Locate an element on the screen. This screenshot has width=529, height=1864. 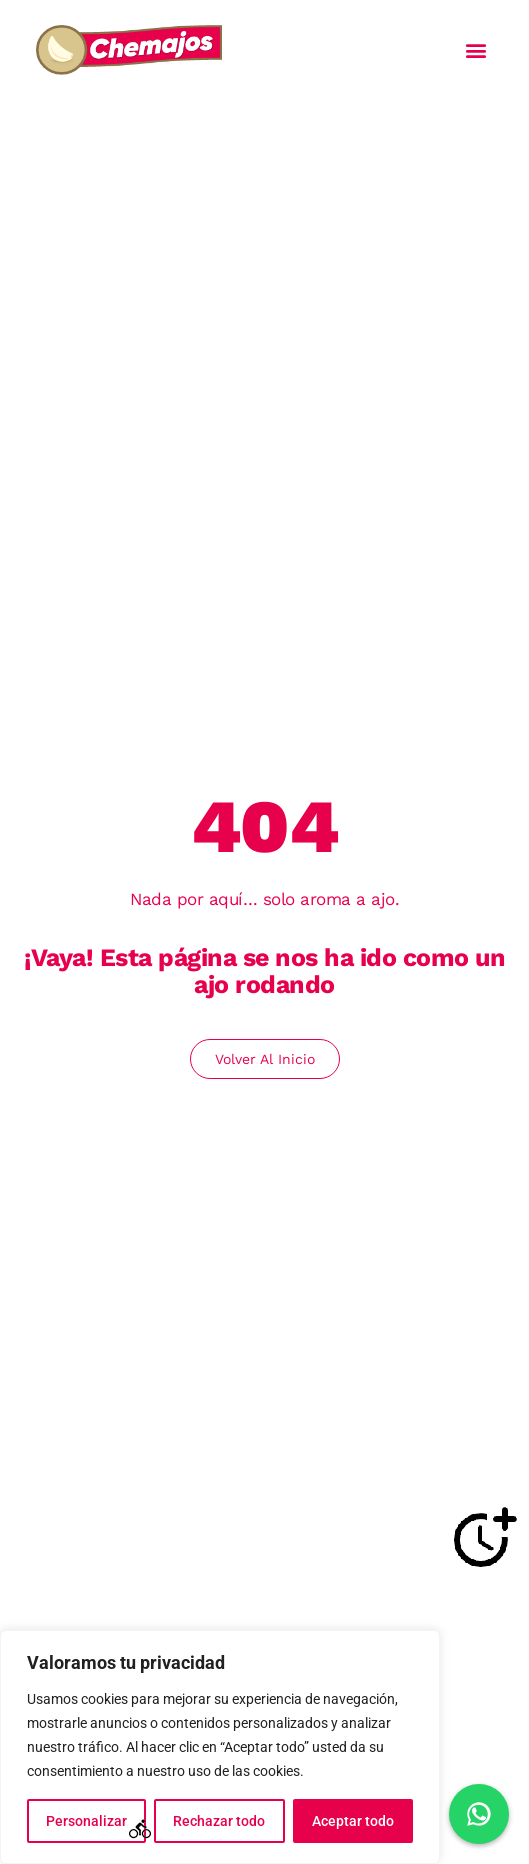
add more time to a timer or countdown is located at coordinates (484, 1537).